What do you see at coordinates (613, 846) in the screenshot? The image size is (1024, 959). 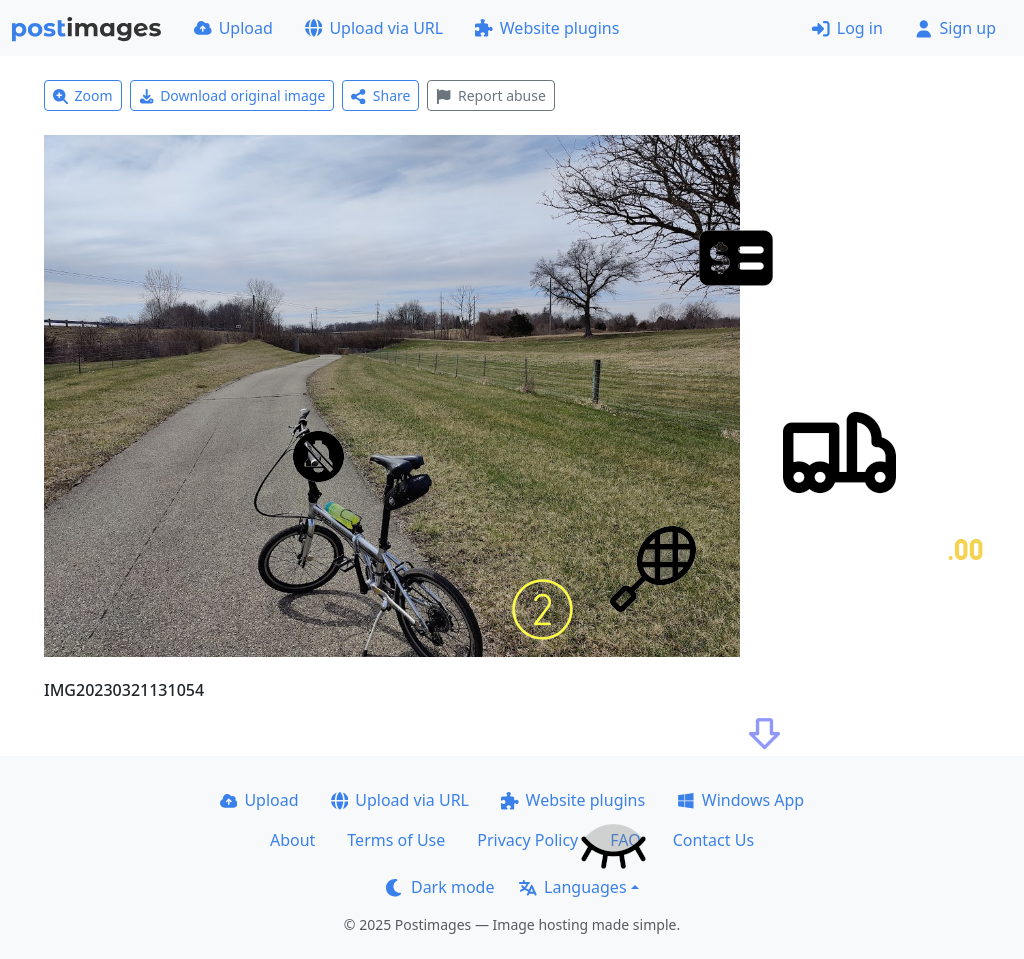 I see `hide password or sensitive content` at bounding box center [613, 846].